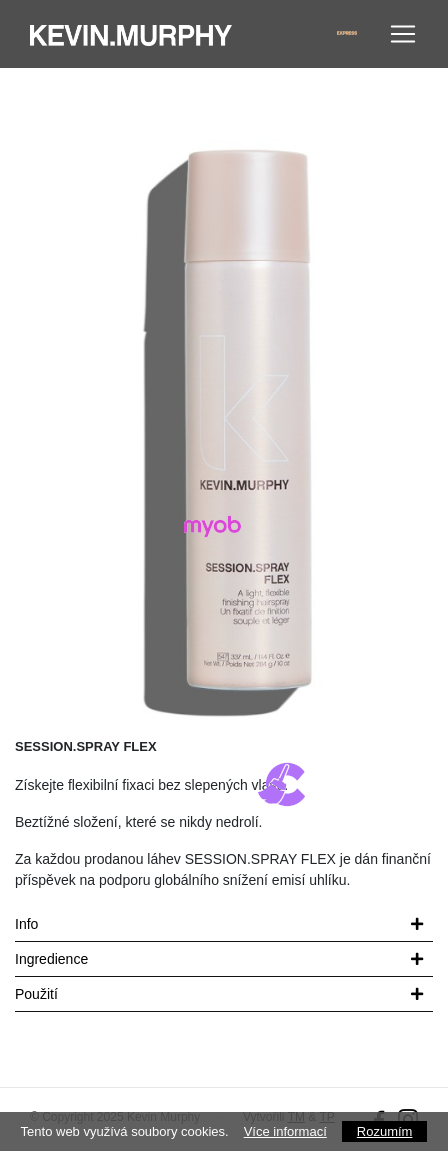 This screenshot has width=448, height=1151. I want to click on visit the Express clothing retailer website, so click(347, 33).